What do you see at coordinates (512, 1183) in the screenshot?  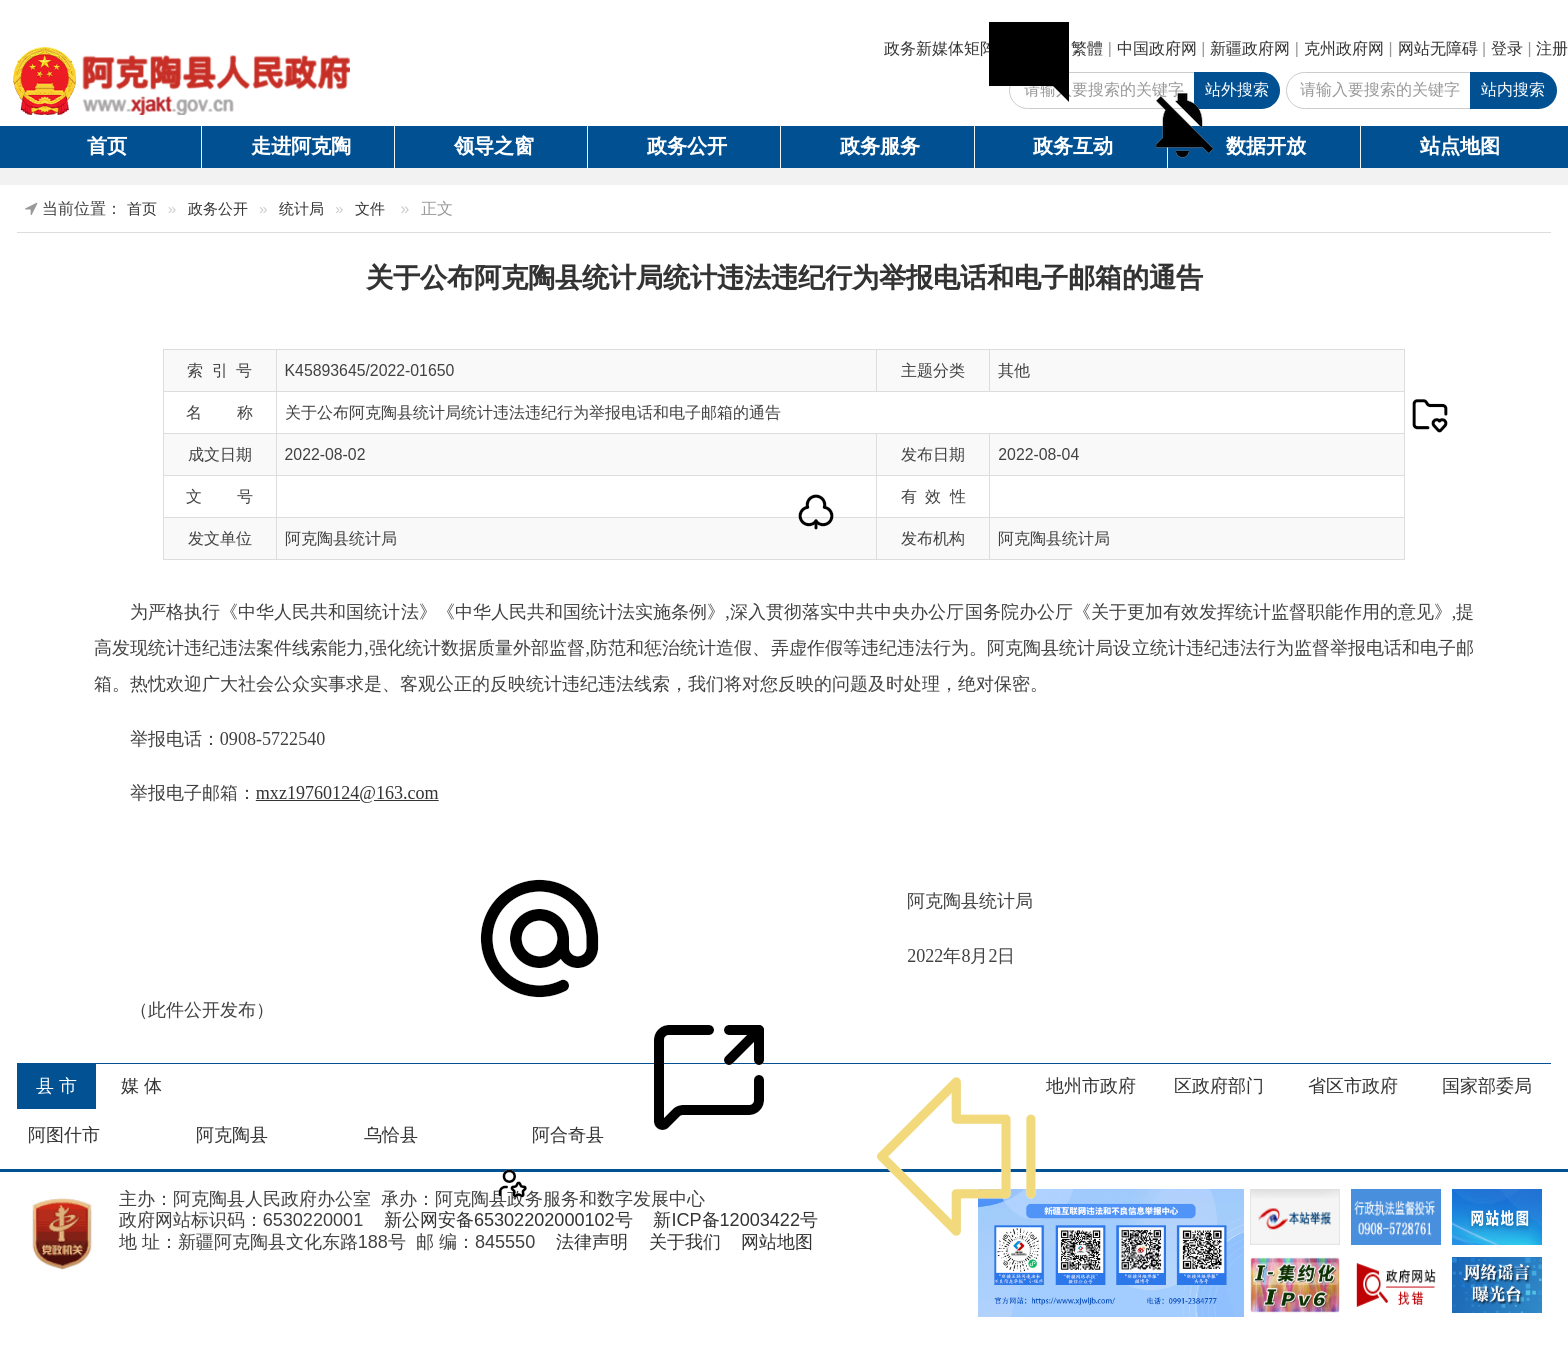 I see `view favorite or starred user` at bounding box center [512, 1183].